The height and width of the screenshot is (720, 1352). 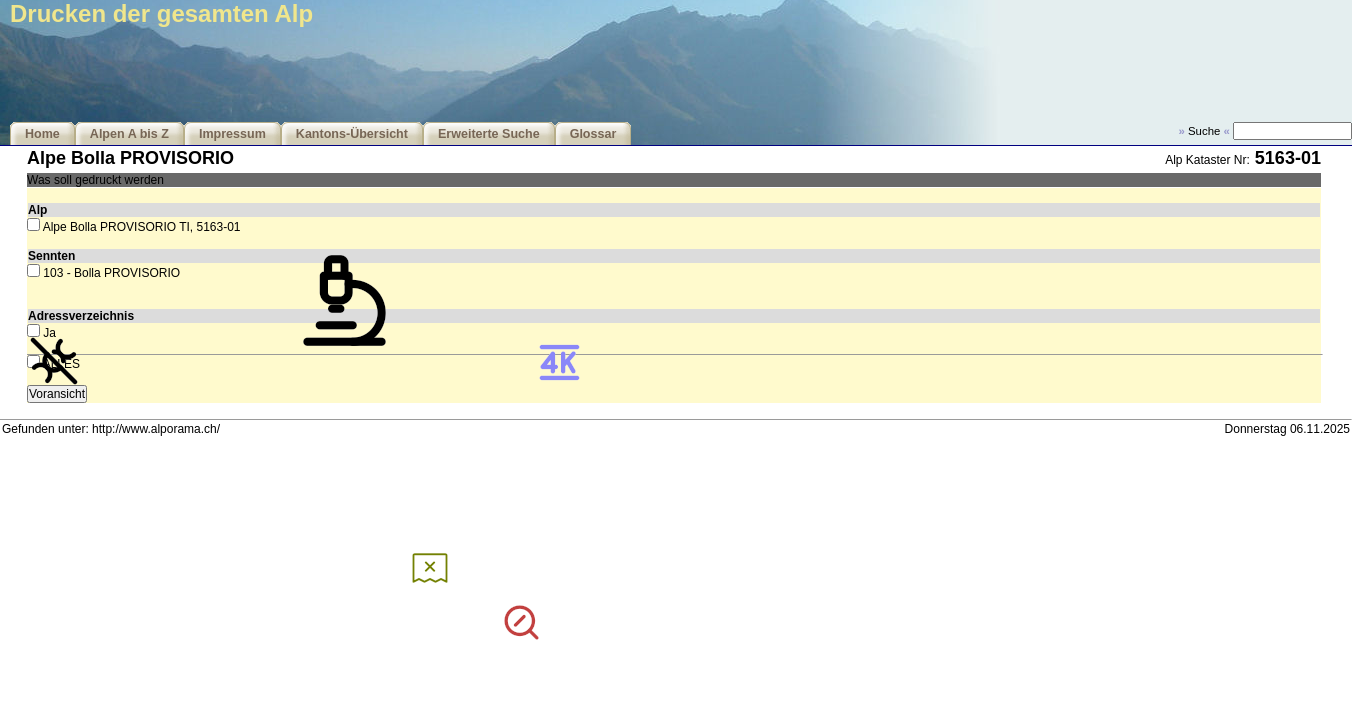 What do you see at coordinates (430, 568) in the screenshot?
I see `cancel or void a receipt` at bounding box center [430, 568].